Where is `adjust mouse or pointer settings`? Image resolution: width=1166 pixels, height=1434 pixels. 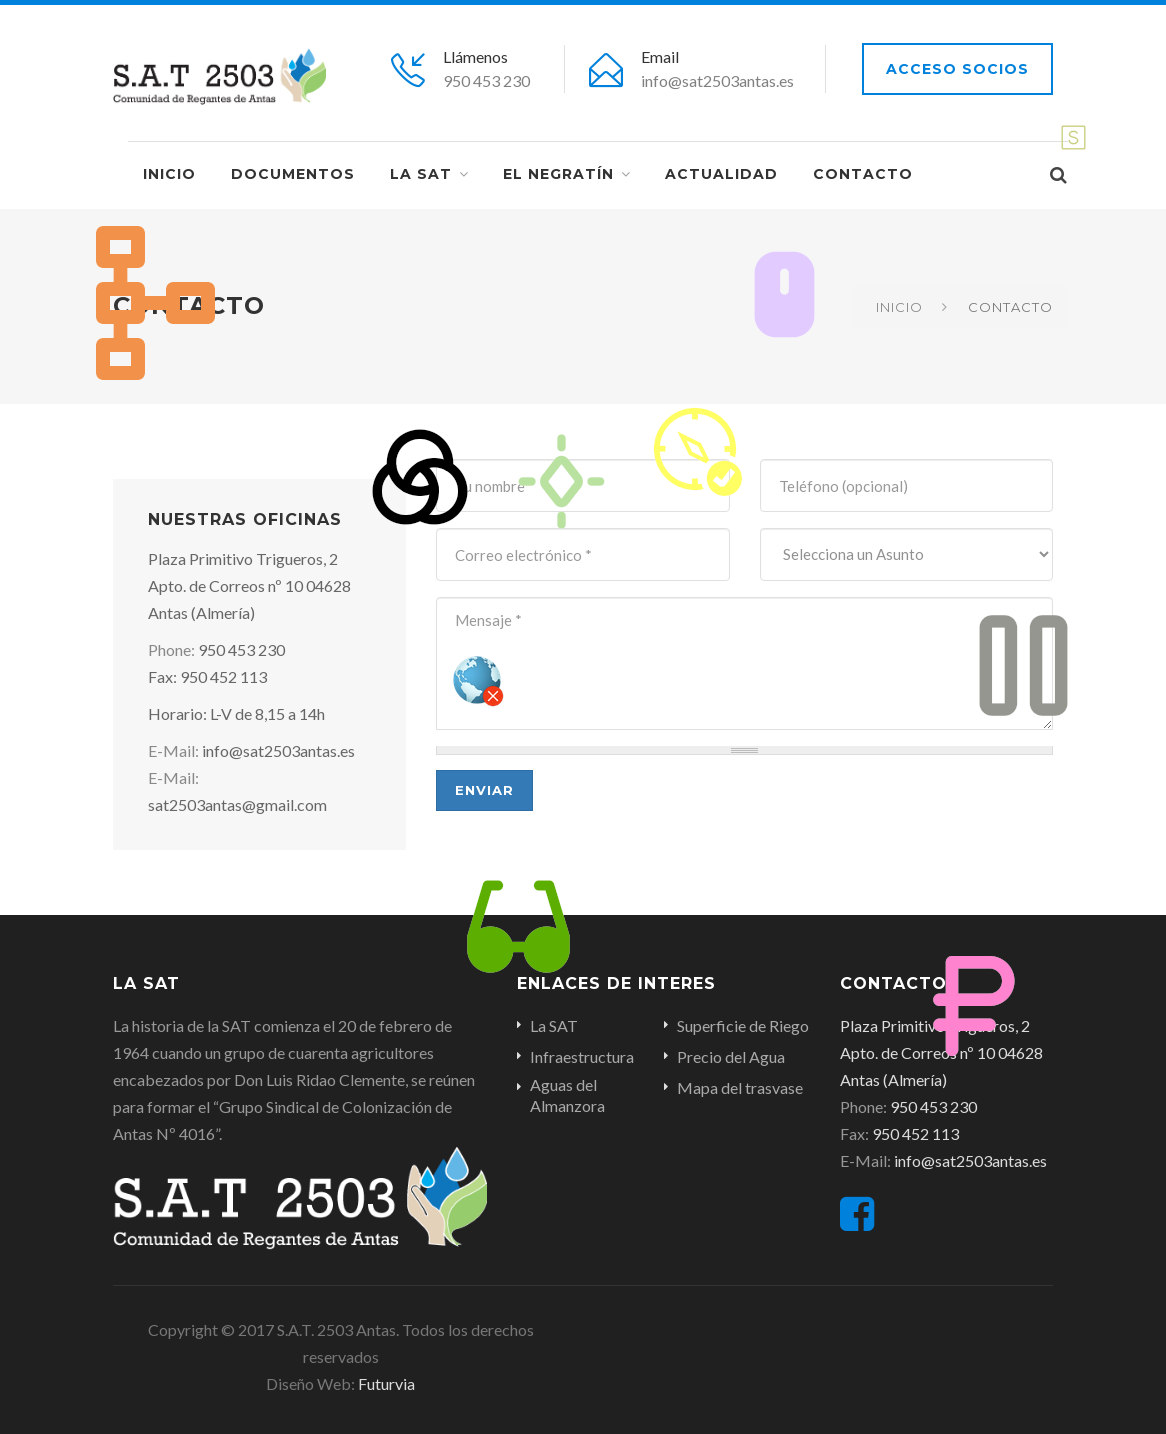
adjust mouse or pointer settings is located at coordinates (784, 294).